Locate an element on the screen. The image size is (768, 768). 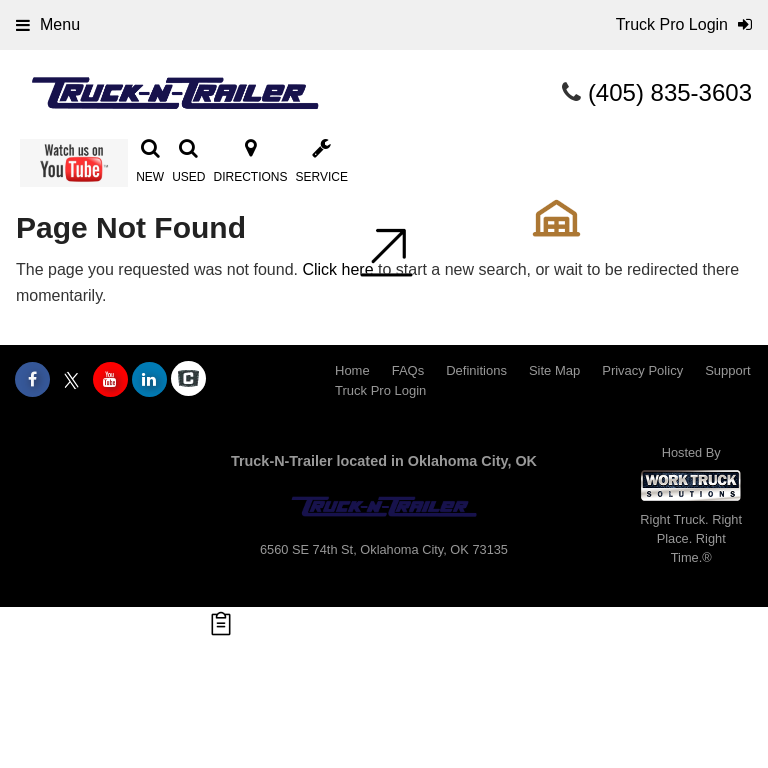
view clipboard contents is located at coordinates (221, 624).